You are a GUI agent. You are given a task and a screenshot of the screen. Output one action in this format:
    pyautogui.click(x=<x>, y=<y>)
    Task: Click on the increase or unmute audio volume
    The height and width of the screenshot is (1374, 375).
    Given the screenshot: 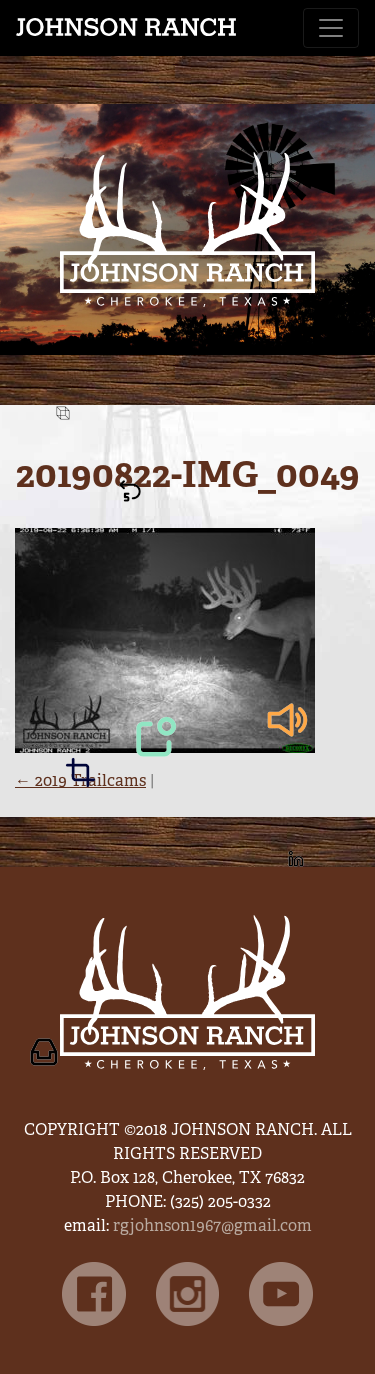 What is the action you would take?
    pyautogui.click(x=287, y=720)
    